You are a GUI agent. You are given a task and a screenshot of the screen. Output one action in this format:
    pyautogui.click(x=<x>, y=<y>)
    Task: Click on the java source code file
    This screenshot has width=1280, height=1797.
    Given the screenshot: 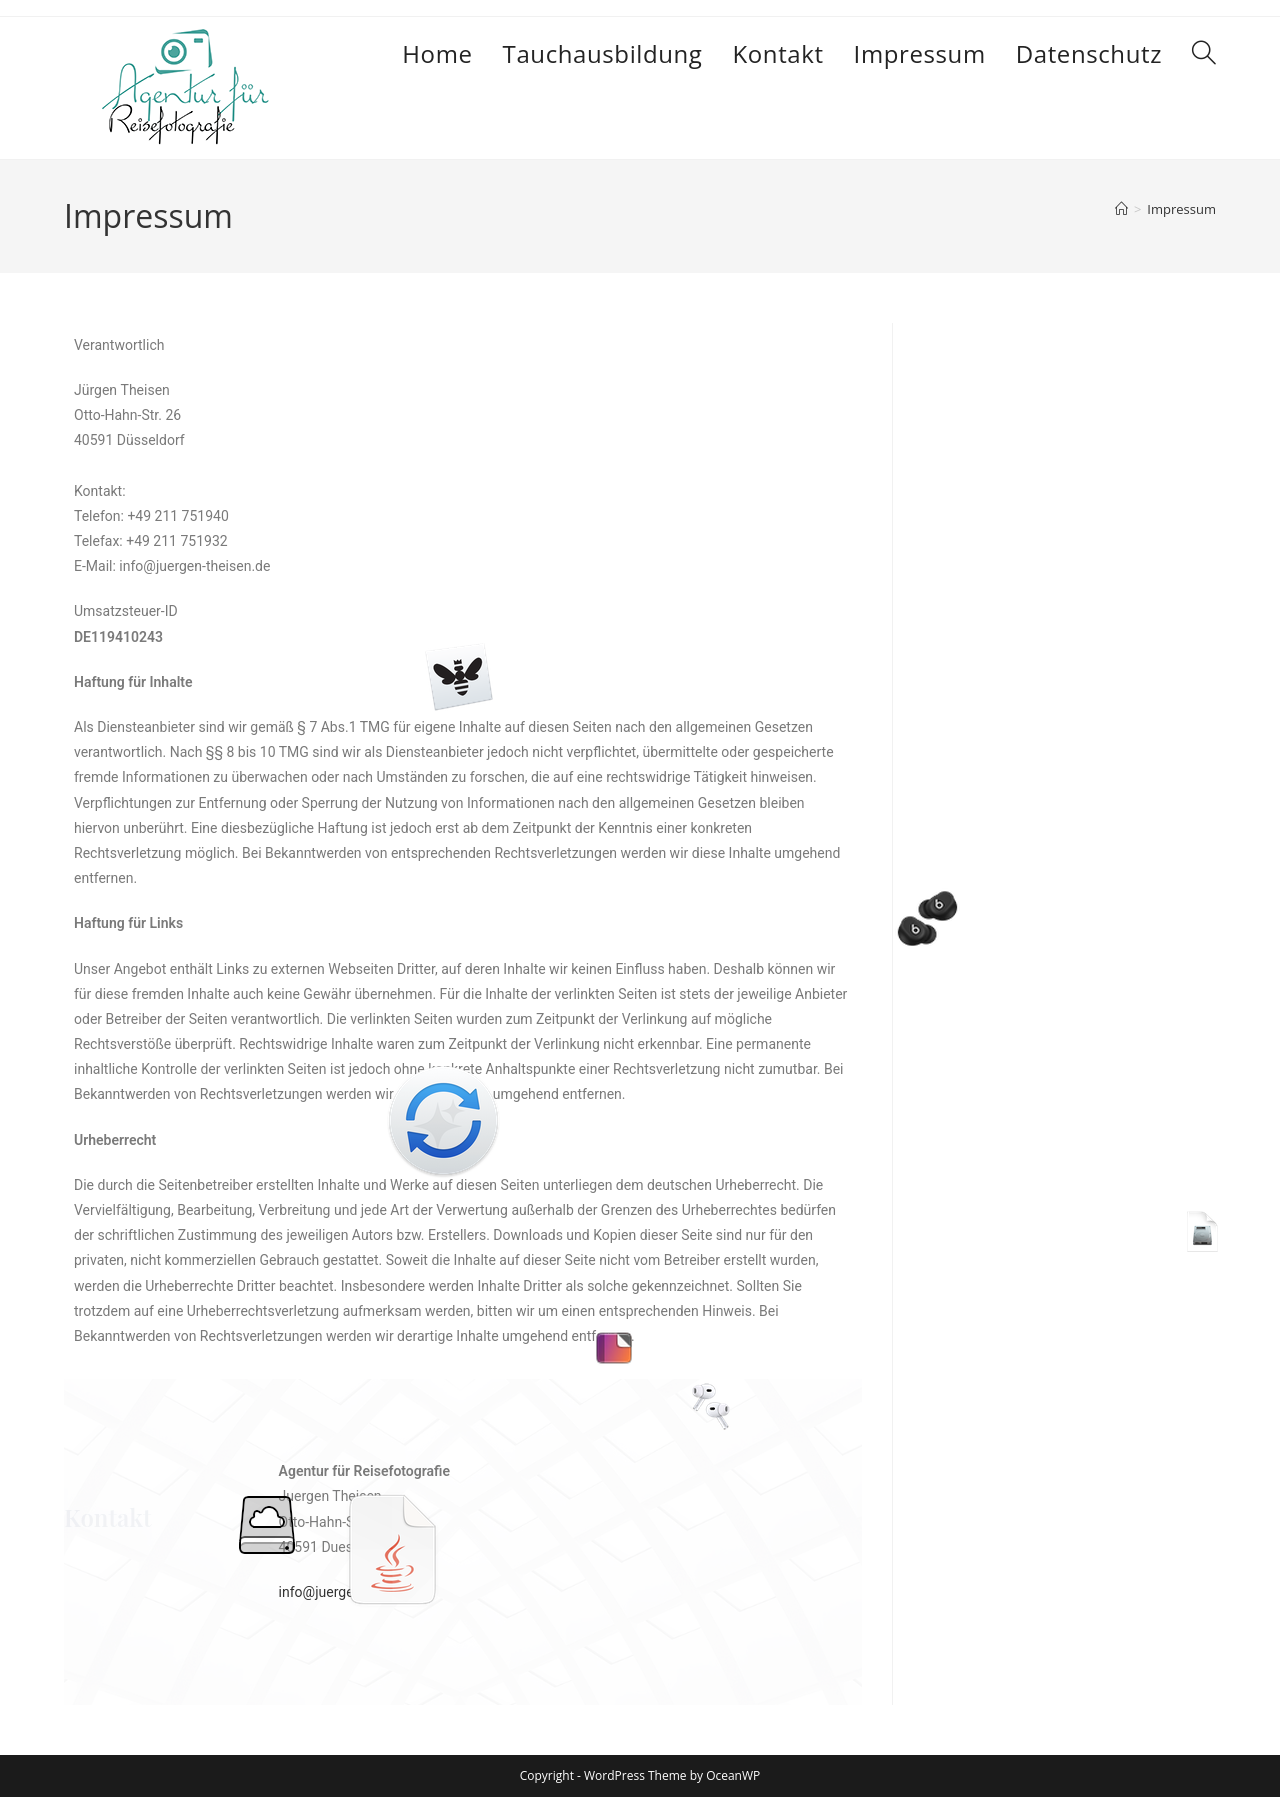 What is the action you would take?
    pyautogui.click(x=392, y=1549)
    